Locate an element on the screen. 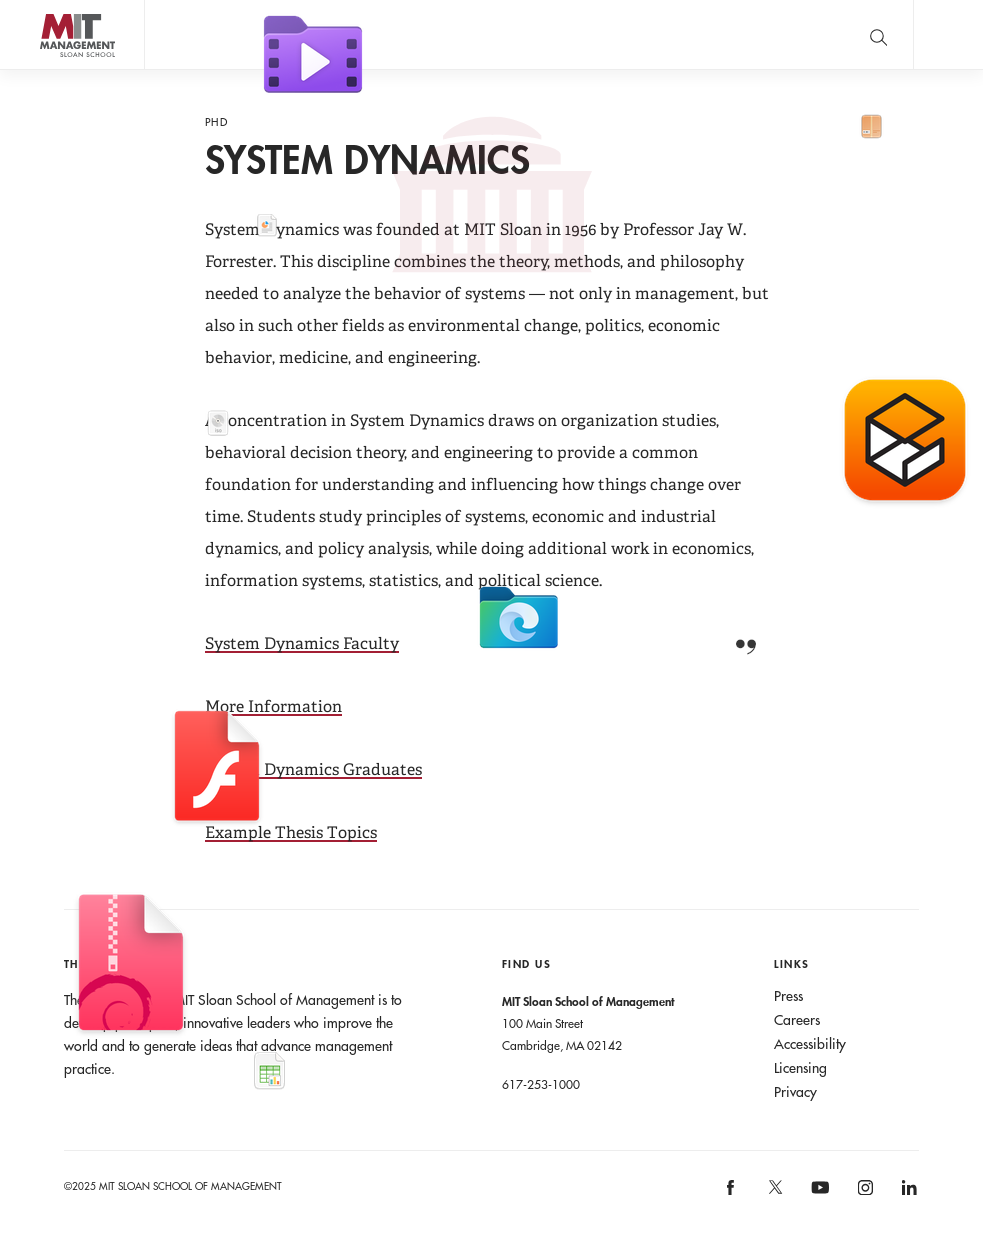 The width and height of the screenshot is (983, 1254). flash video file type indicator is located at coordinates (217, 768).